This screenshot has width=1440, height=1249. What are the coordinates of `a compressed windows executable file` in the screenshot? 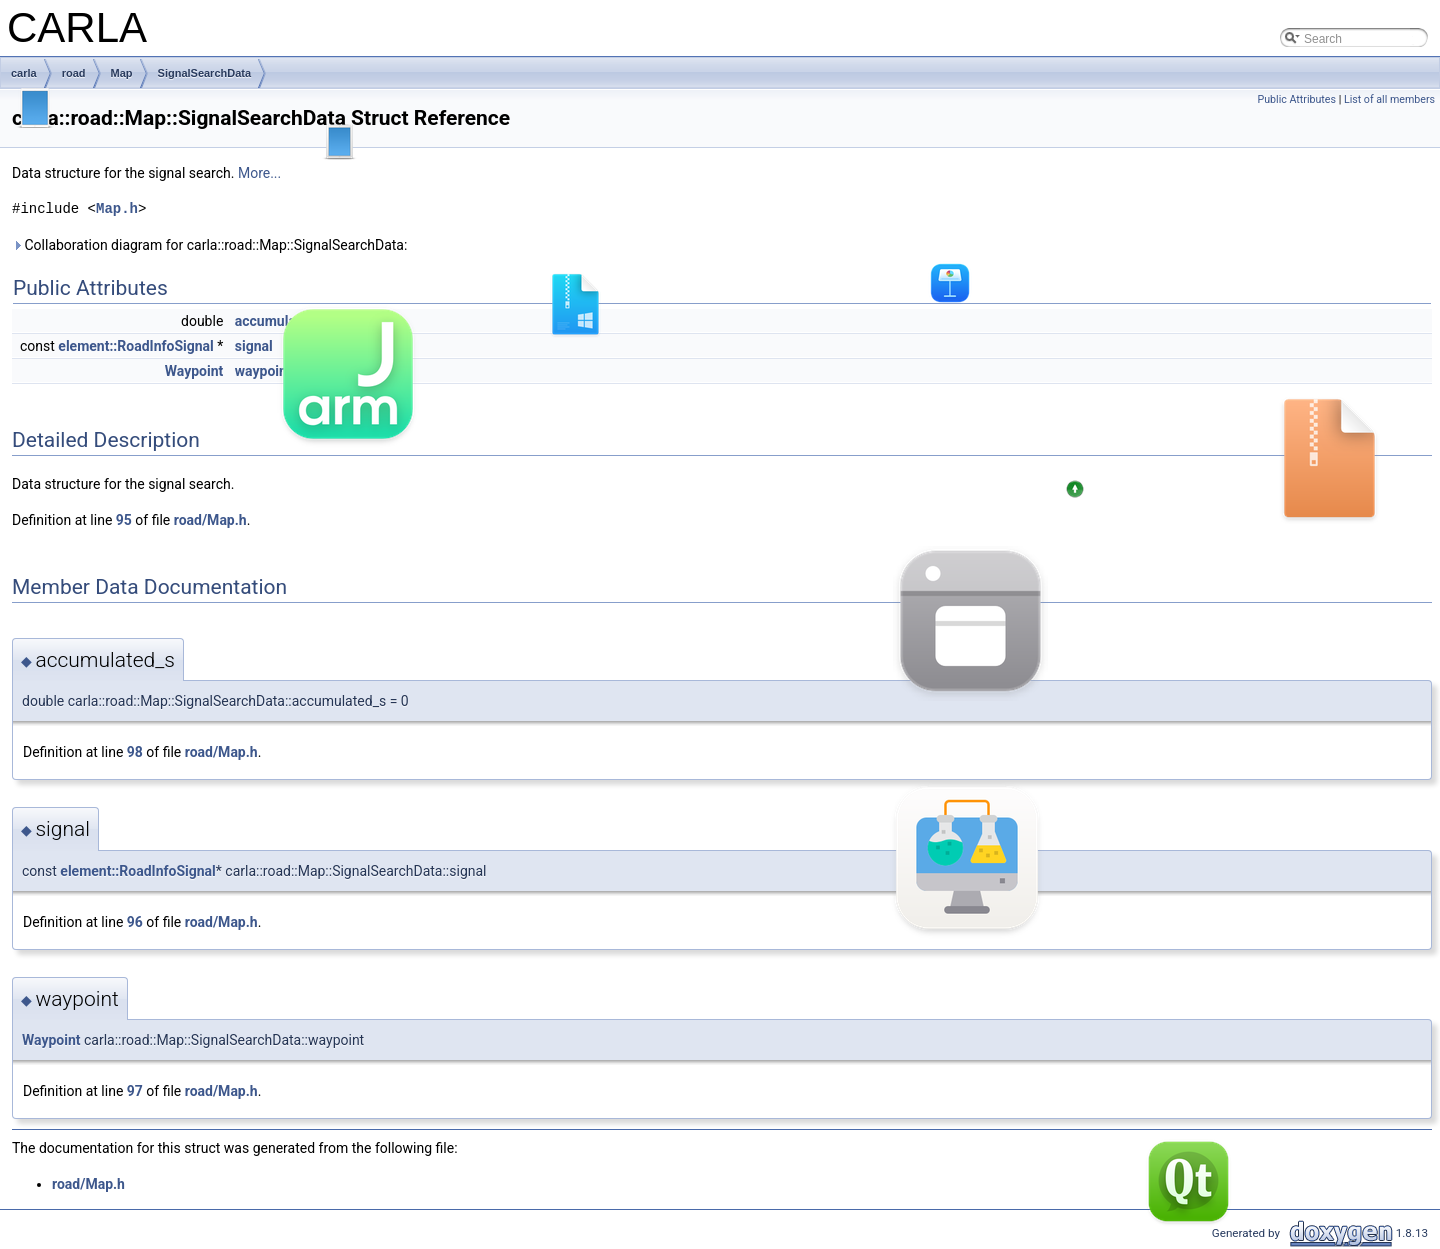 It's located at (575, 305).